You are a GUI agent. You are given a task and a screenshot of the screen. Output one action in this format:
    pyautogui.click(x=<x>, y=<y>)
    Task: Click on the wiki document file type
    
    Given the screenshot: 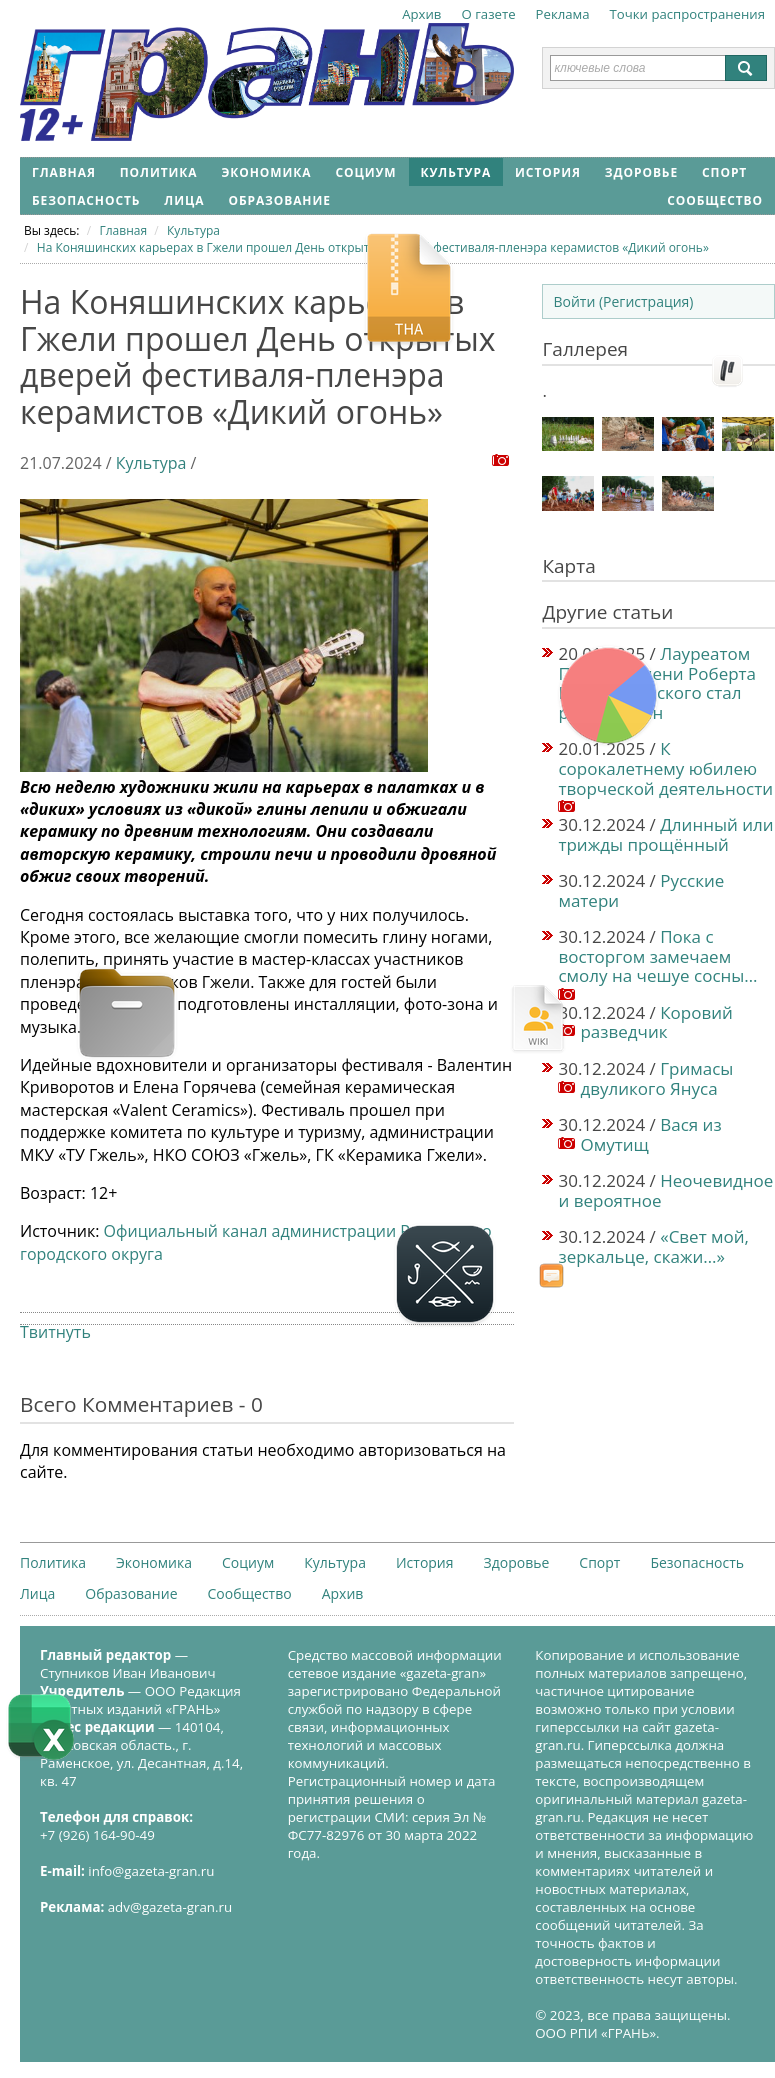 What is the action you would take?
    pyautogui.click(x=538, y=1019)
    